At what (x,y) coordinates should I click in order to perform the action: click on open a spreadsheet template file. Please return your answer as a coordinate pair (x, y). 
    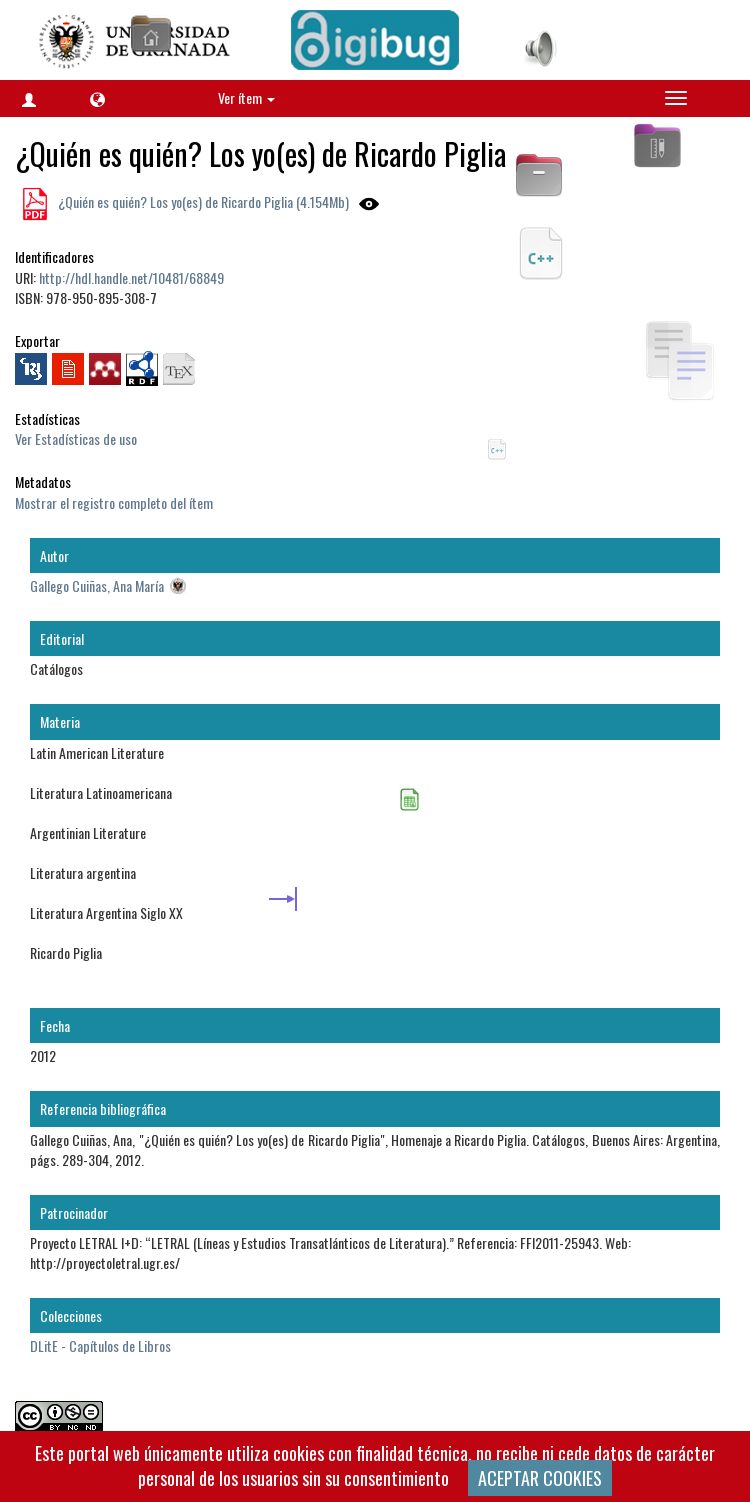
    Looking at the image, I should click on (409, 799).